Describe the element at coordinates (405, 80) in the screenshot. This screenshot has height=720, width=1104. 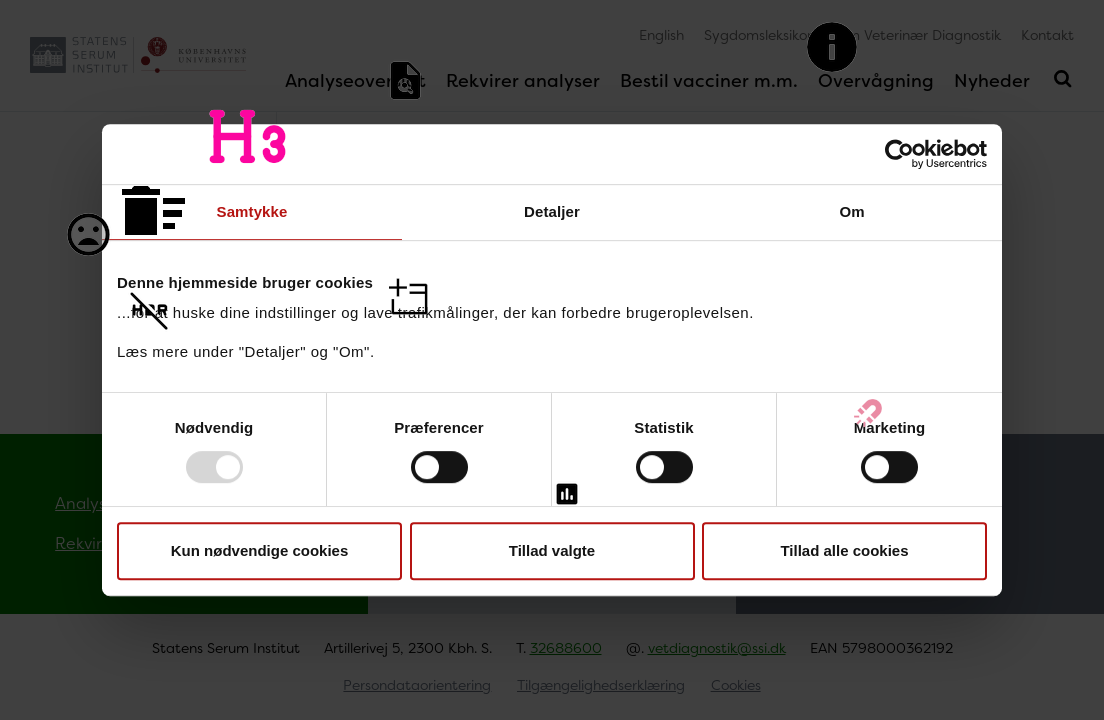
I see `search within document` at that location.